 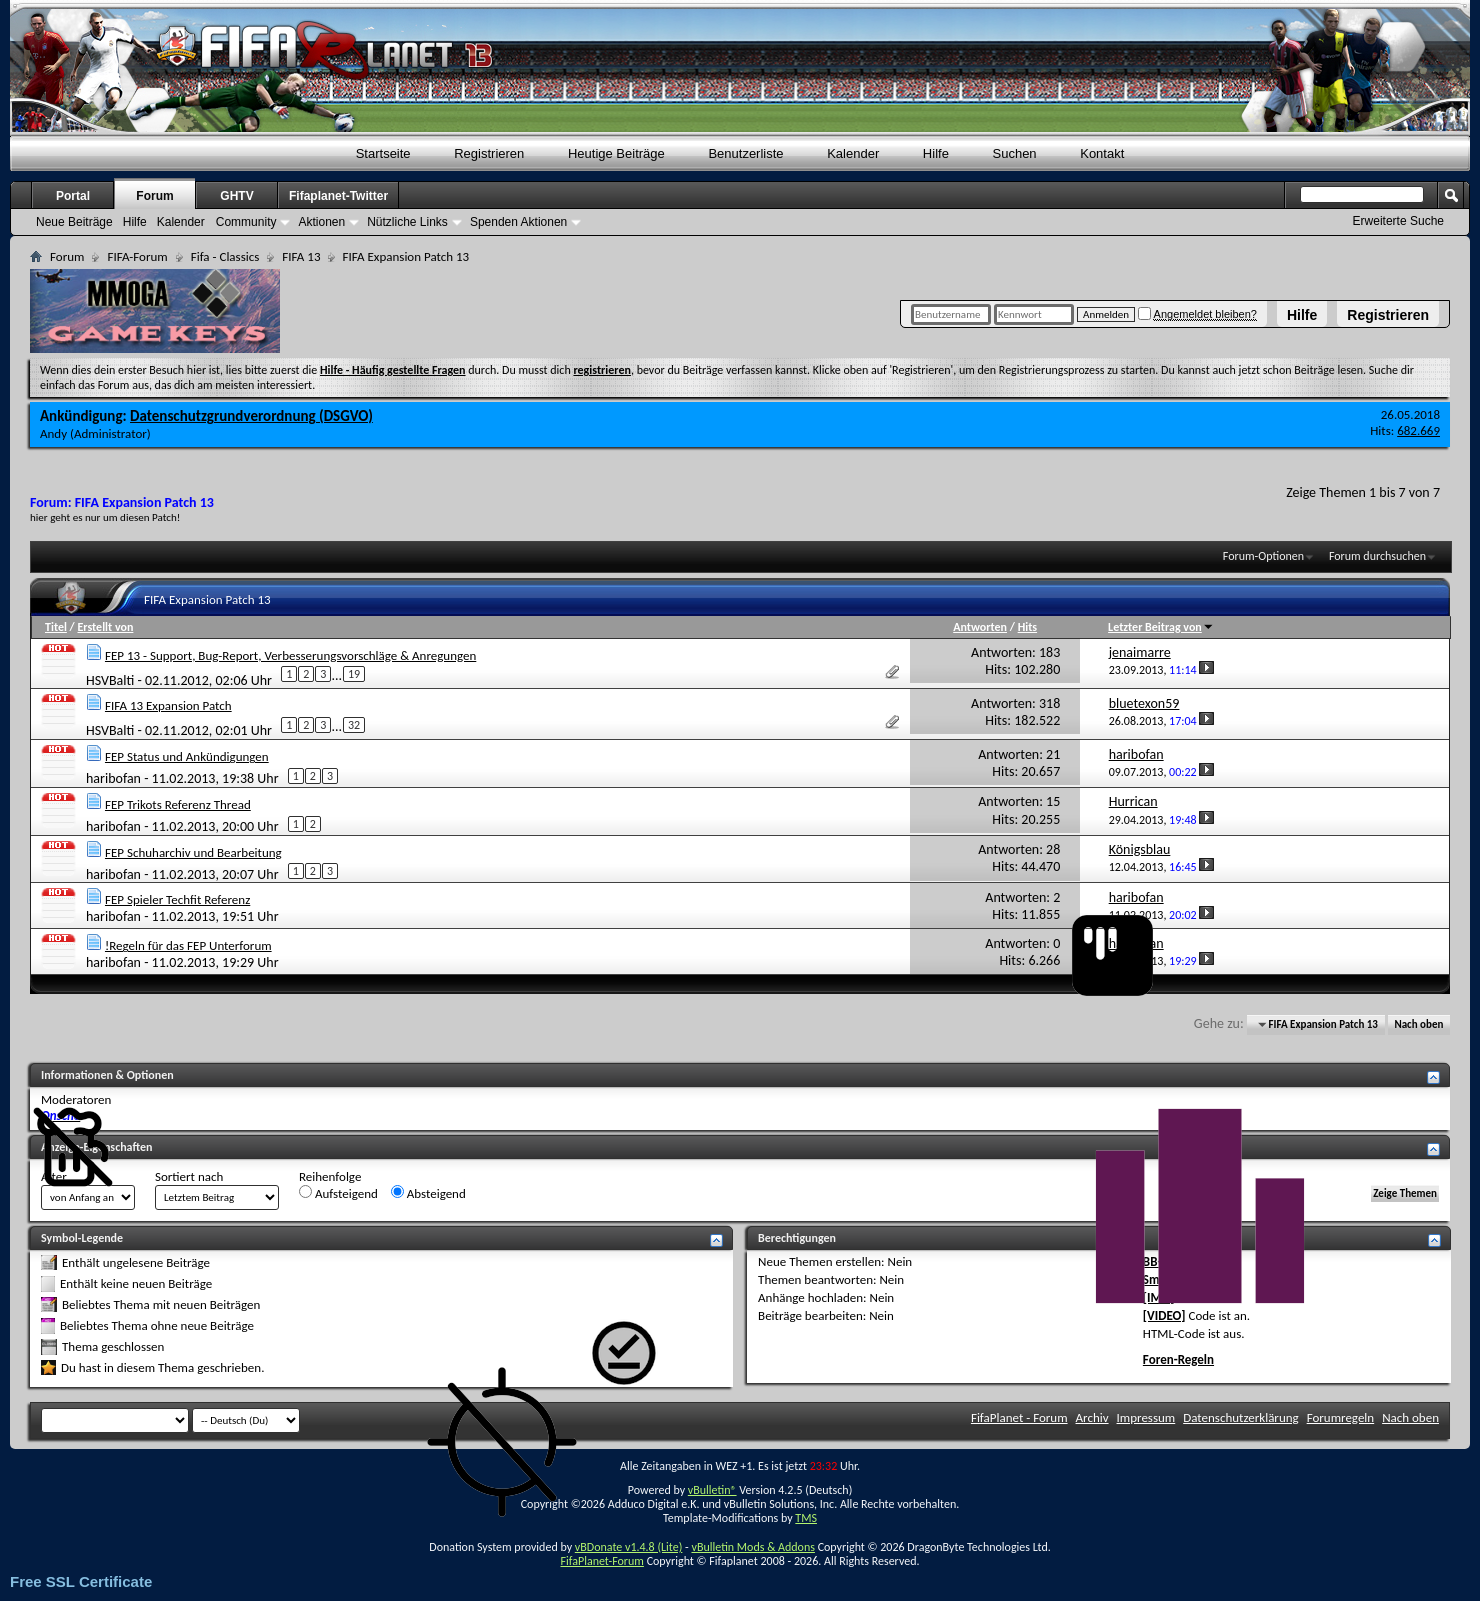 I want to click on indicates content is available offline, so click(x=624, y=1353).